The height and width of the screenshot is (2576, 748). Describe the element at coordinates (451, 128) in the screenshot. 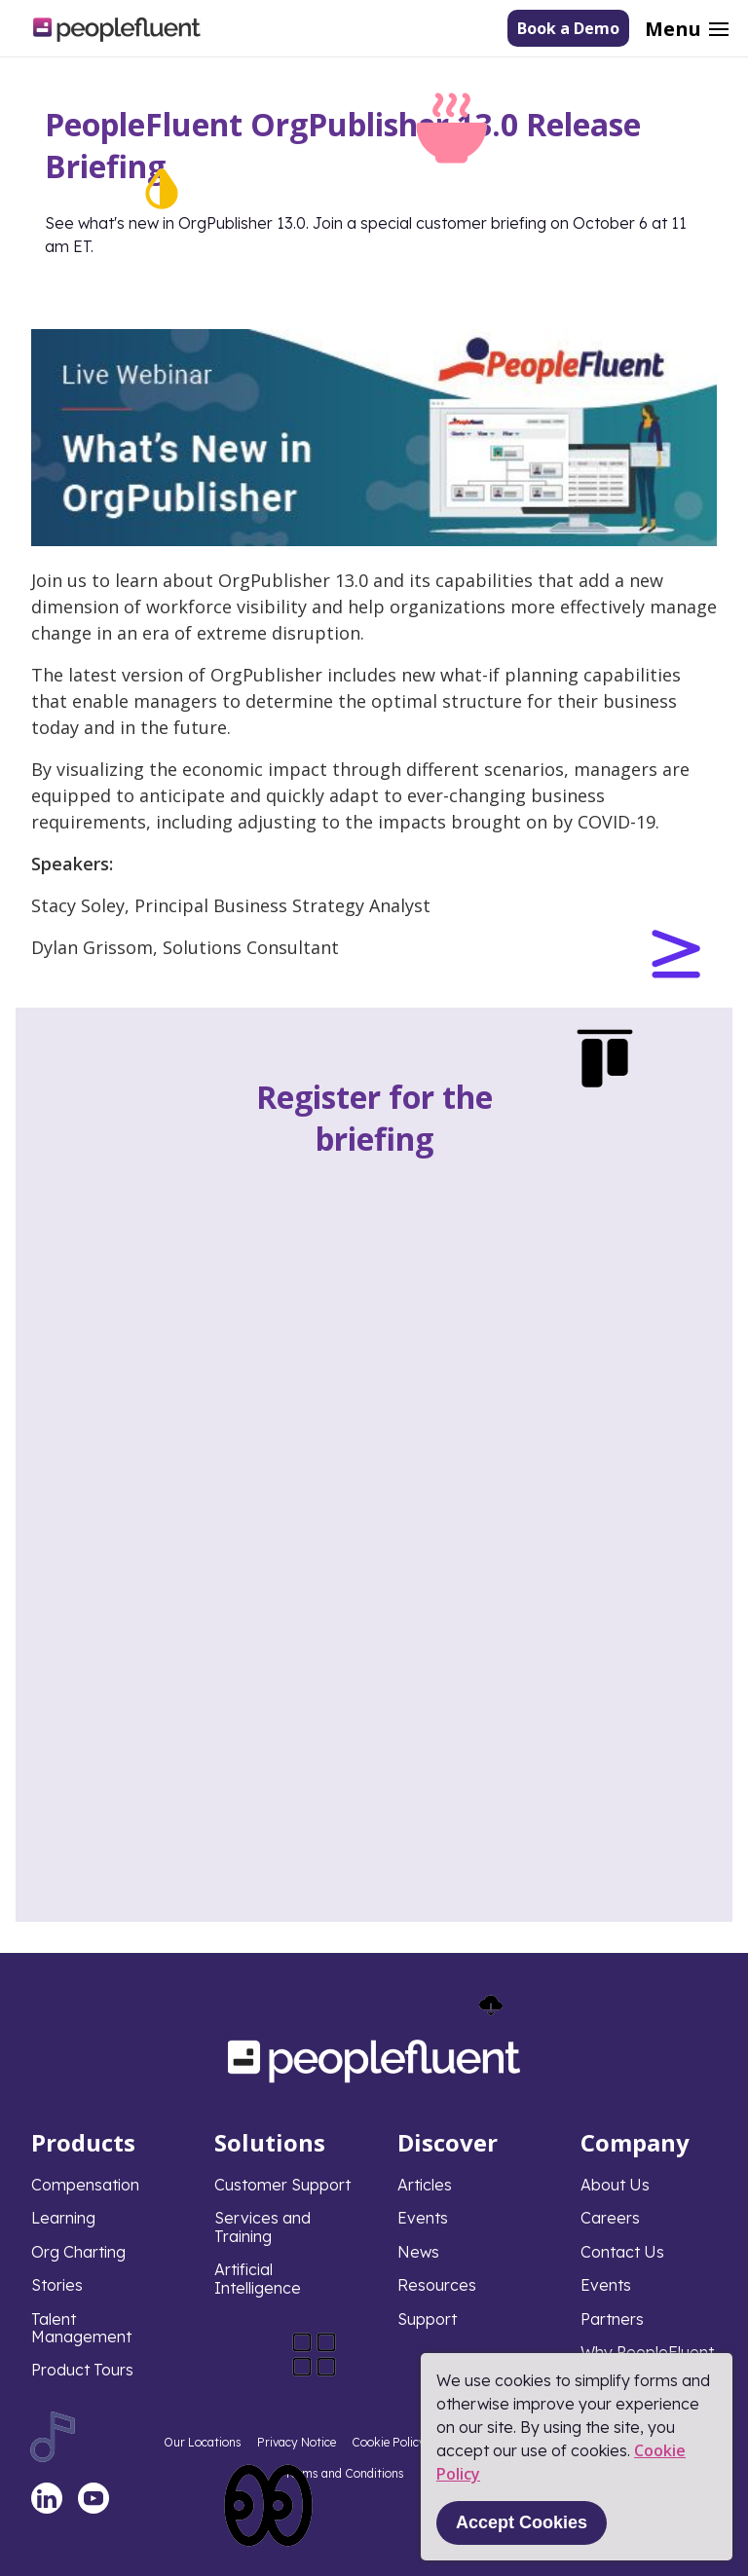

I see `view hot food or soup options` at that location.